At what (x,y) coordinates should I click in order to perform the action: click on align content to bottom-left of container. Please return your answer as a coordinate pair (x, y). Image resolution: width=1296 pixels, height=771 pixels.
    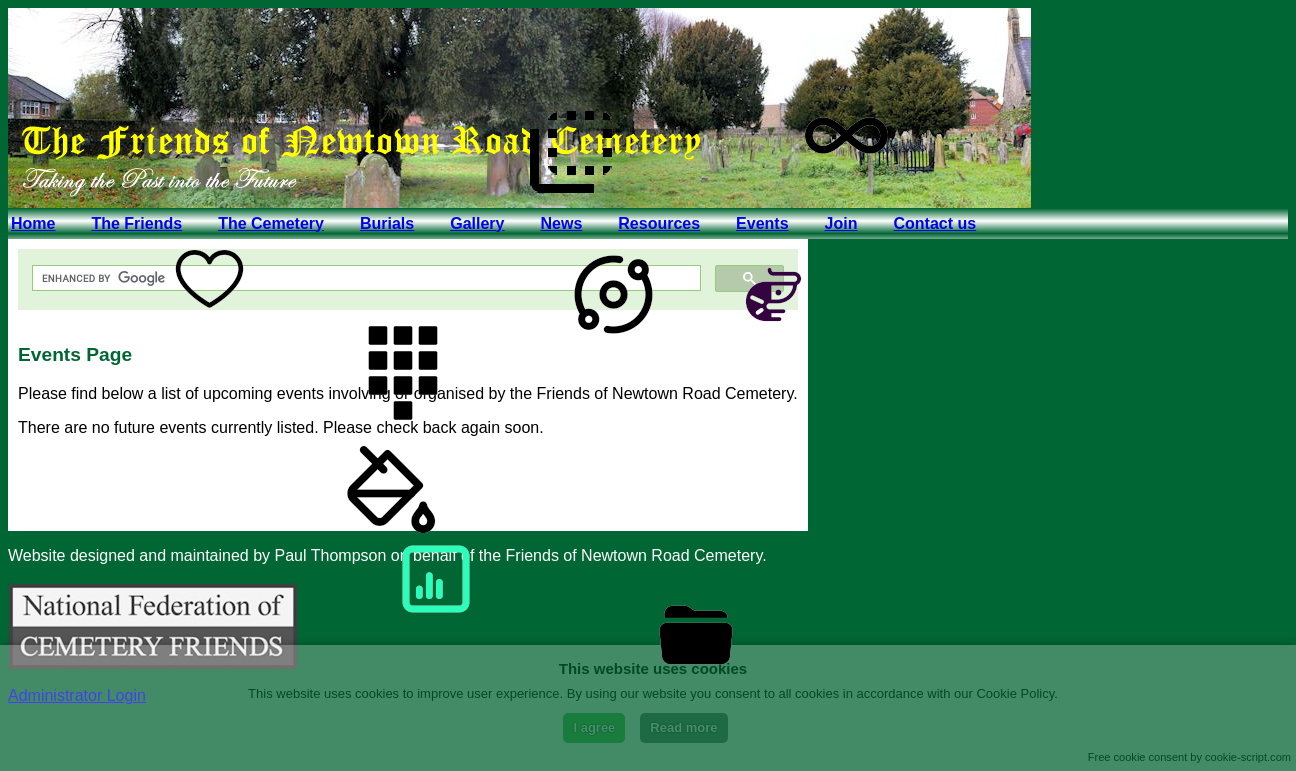
    Looking at the image, I should click on (436, 579).